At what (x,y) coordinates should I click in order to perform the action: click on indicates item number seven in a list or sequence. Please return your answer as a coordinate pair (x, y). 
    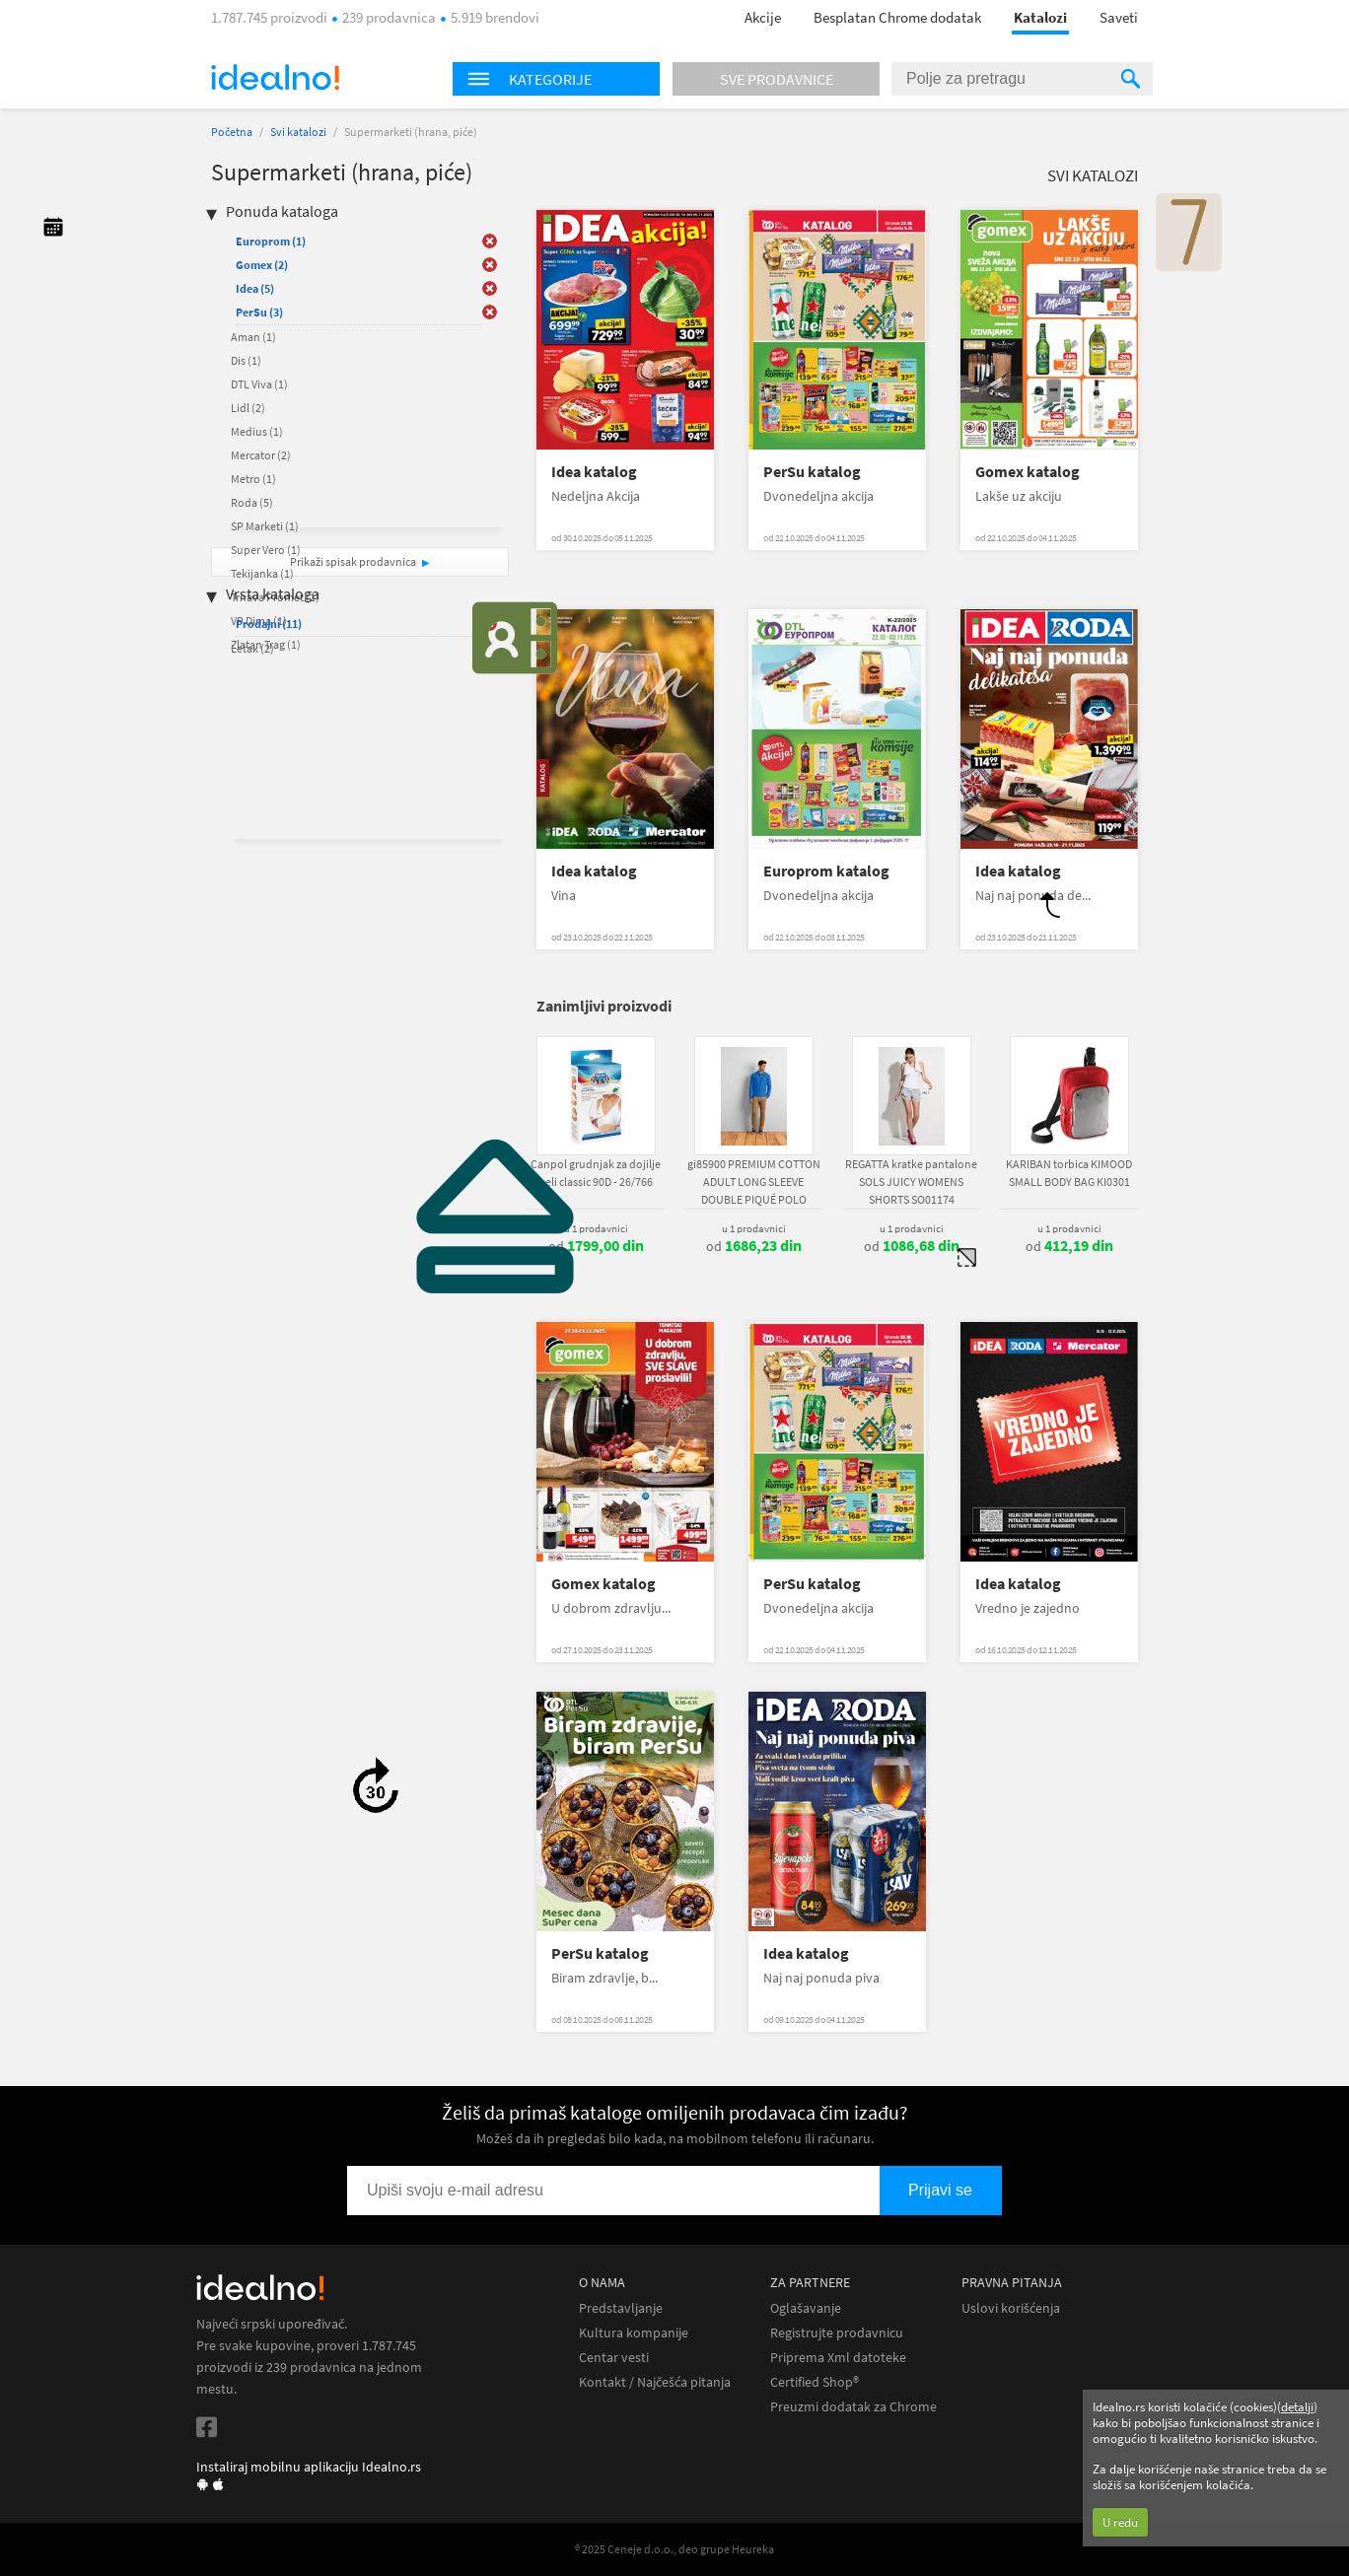
    Looking at the image, I should click on (1188, 232).